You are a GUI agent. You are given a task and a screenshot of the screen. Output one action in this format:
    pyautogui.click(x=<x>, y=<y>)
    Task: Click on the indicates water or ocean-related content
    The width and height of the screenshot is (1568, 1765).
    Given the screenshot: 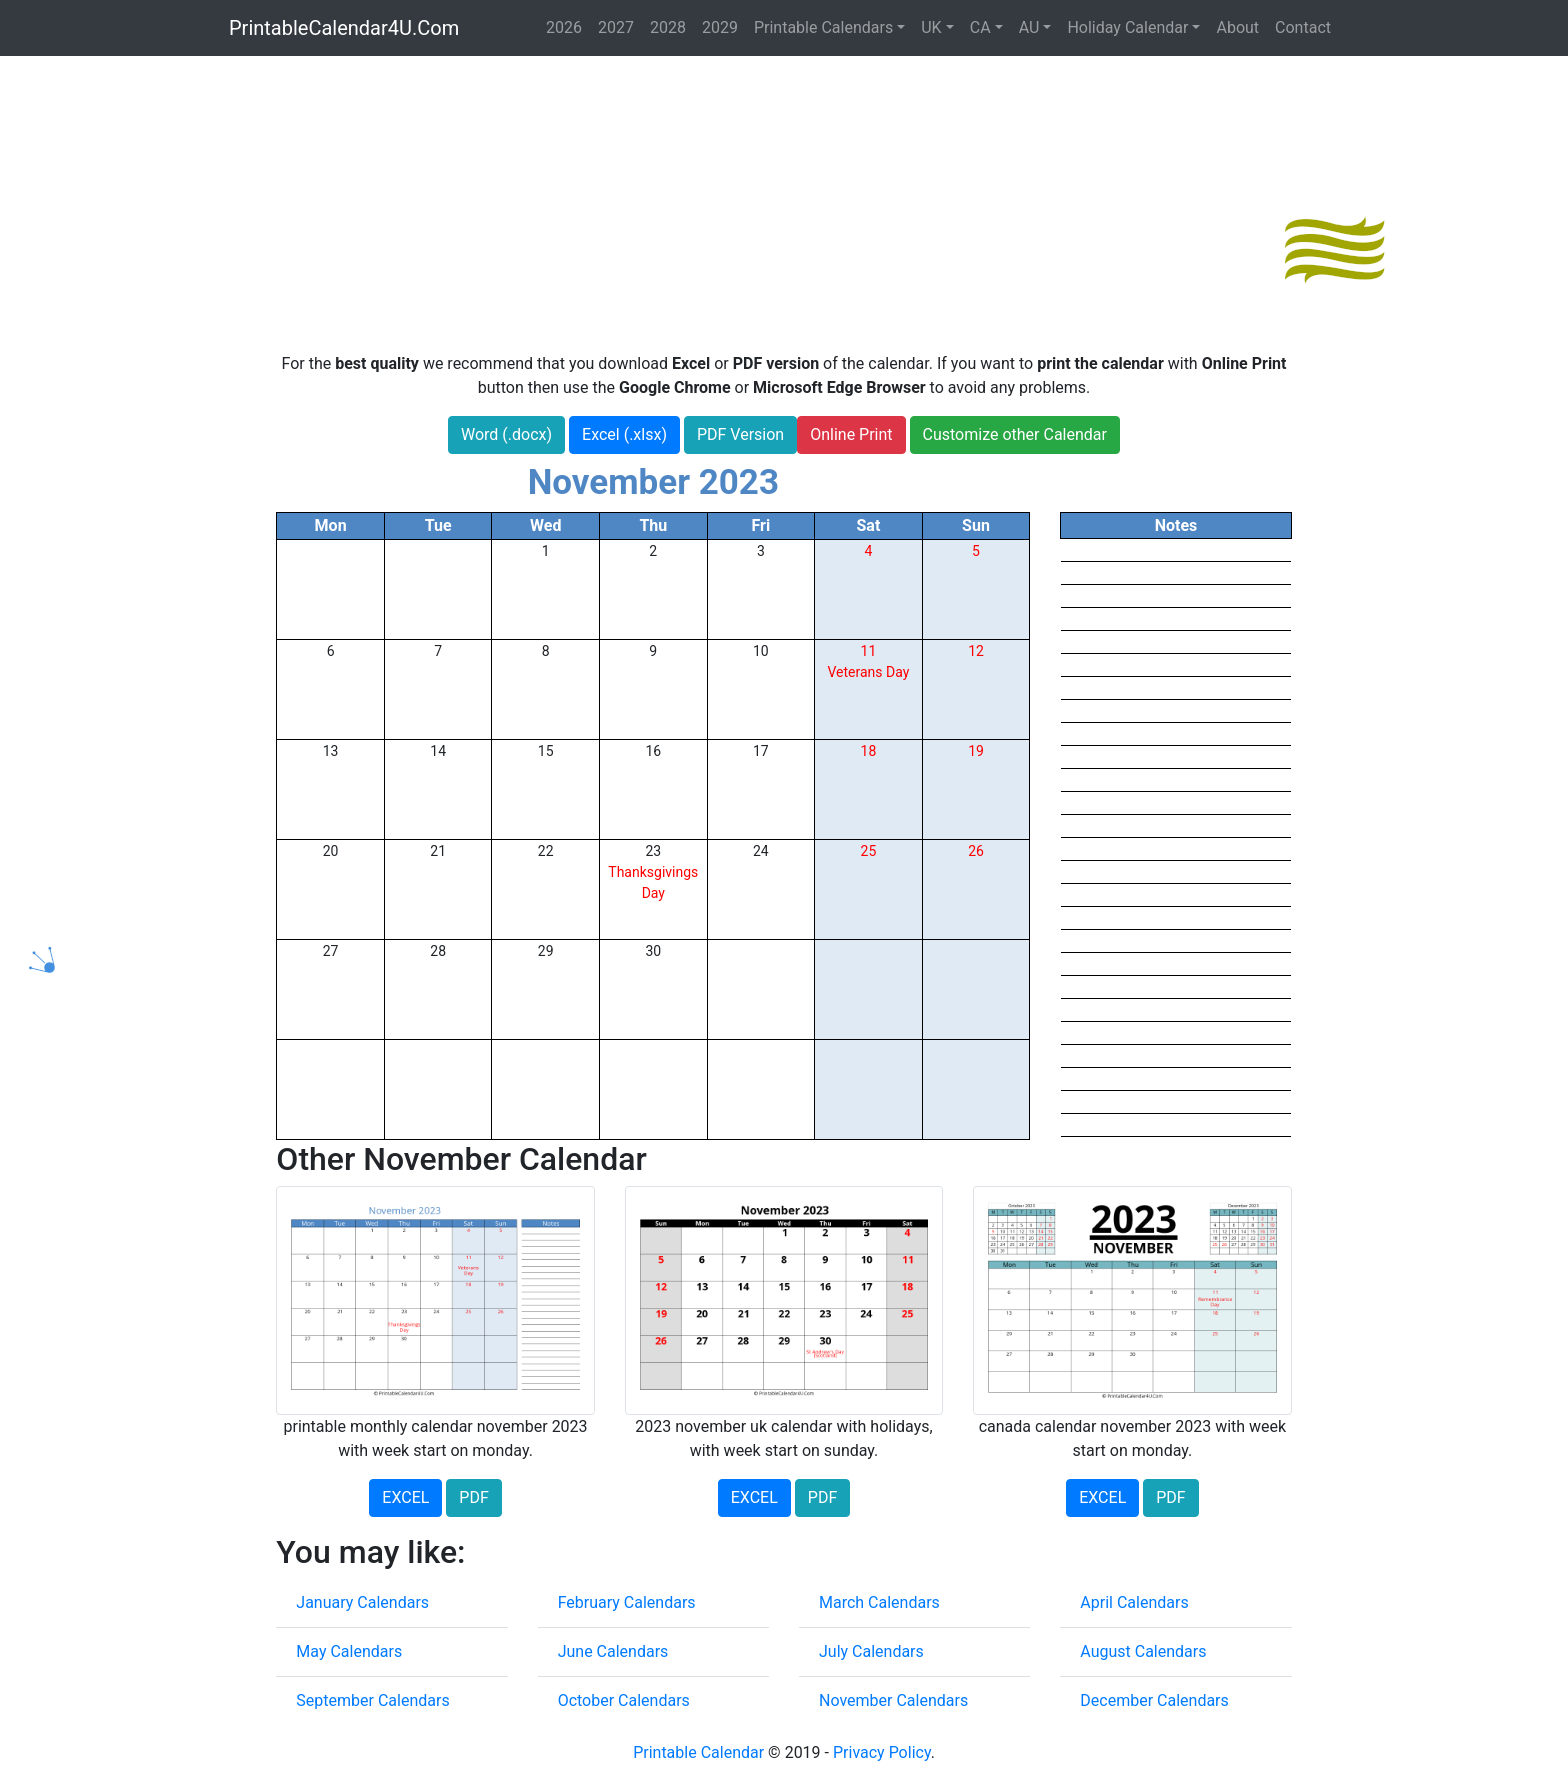 What is the action you would take?
    pyautogui.click(x=1334, y=248)
    